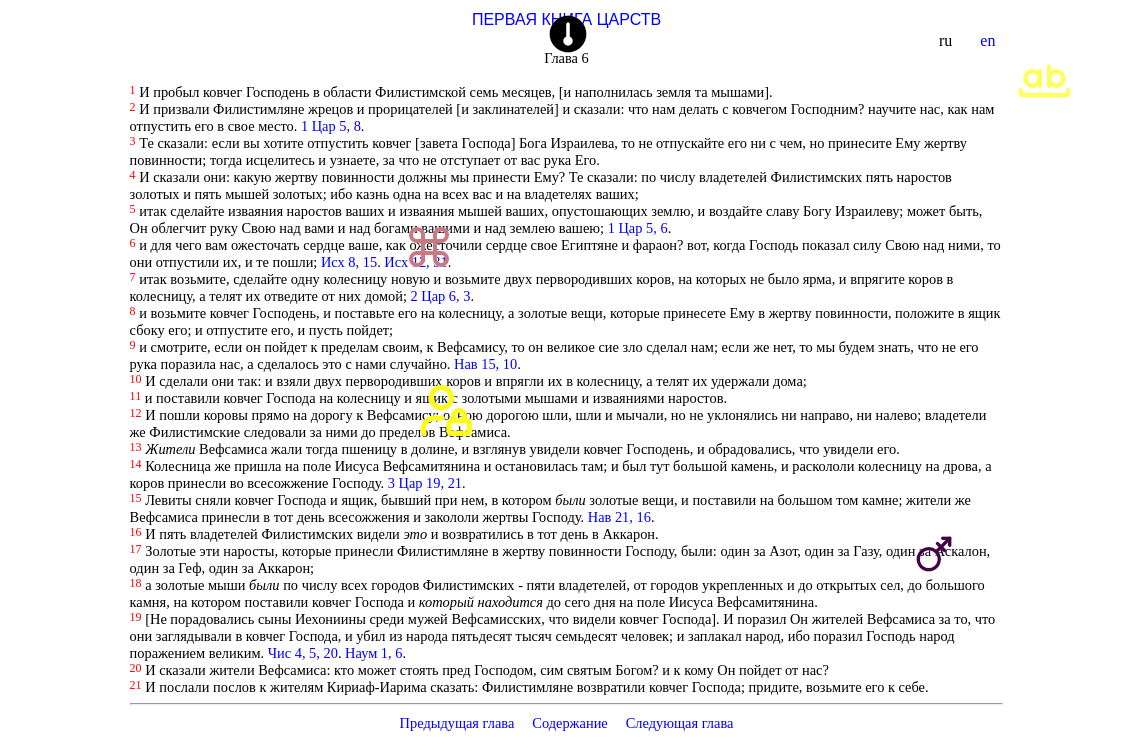 The width and height of the screenshot is (1133, 751). Describe the element at coordinates (568, 34) in the screenshot. I see `view current speed or performance level` at that location.